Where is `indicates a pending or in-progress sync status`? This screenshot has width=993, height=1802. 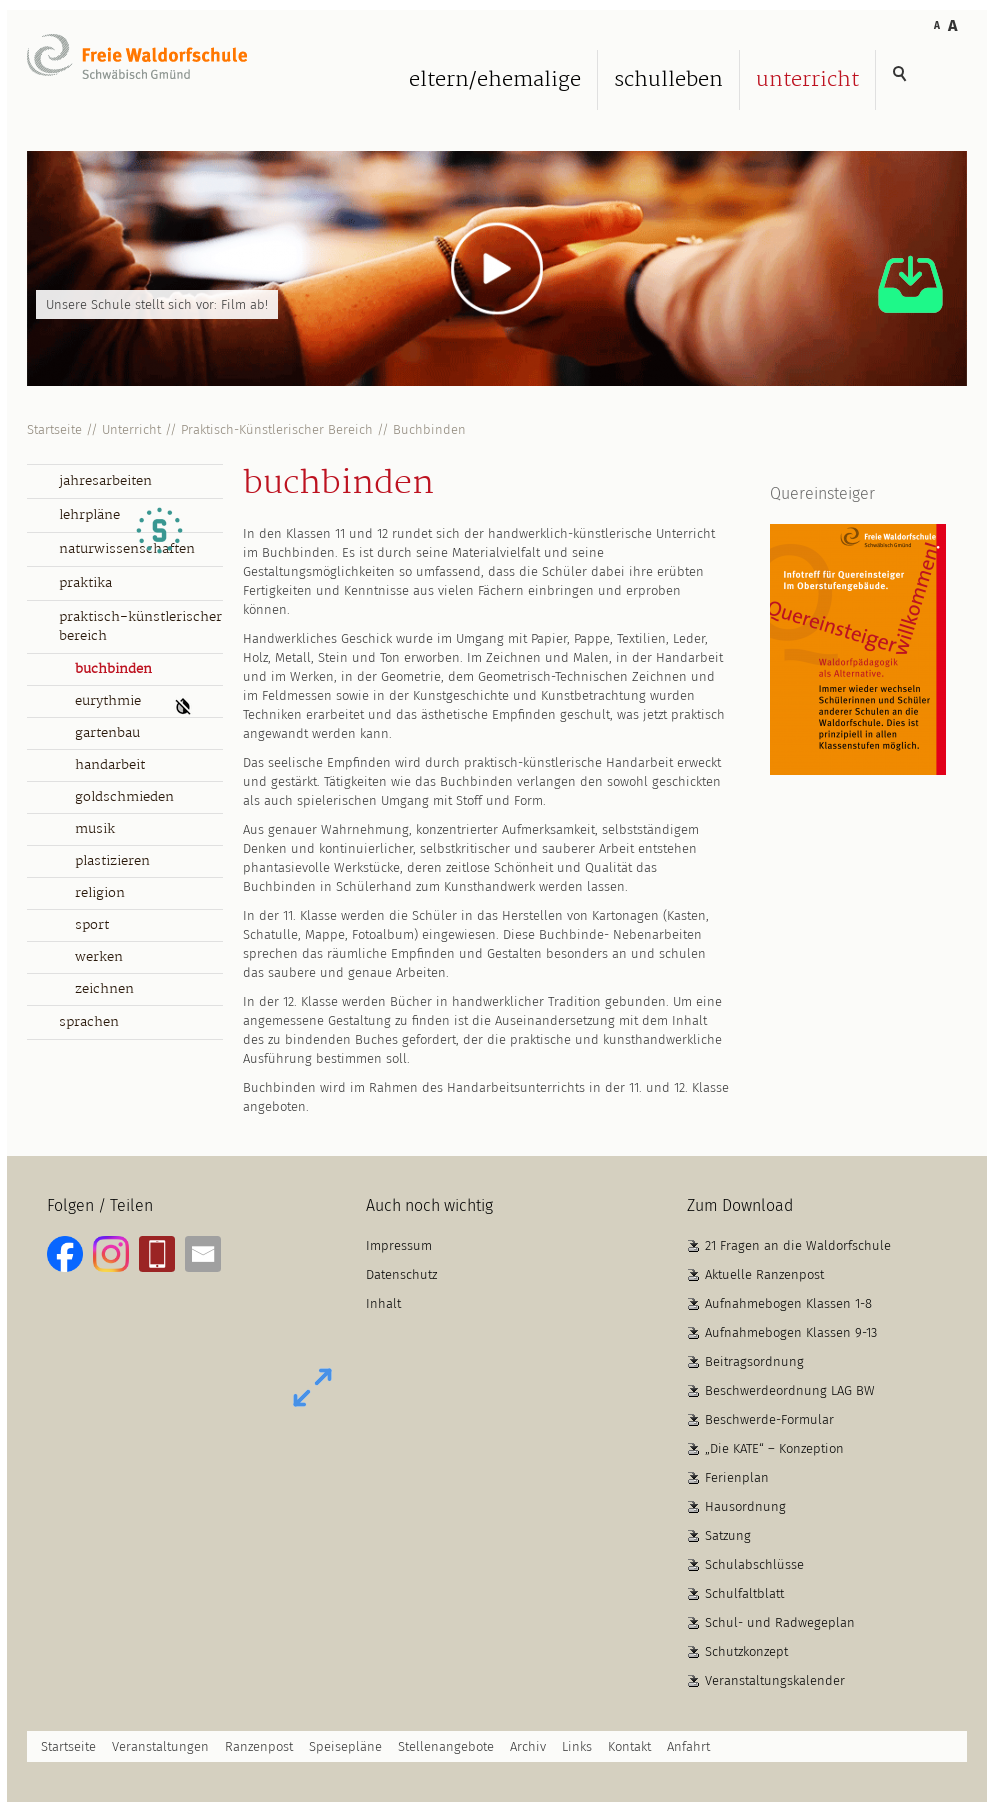
indicates a pending or in-progress sync status is located at coordinates (159, 530).